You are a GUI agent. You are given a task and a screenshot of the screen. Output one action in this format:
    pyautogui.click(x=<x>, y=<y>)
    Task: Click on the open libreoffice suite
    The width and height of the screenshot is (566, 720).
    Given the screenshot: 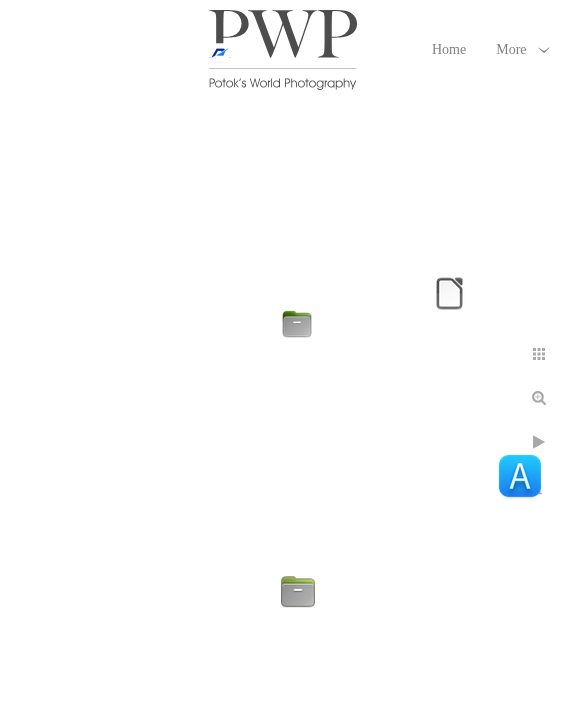 What is the action you would take?
    pyautogui.click(x=449, y=293)
    